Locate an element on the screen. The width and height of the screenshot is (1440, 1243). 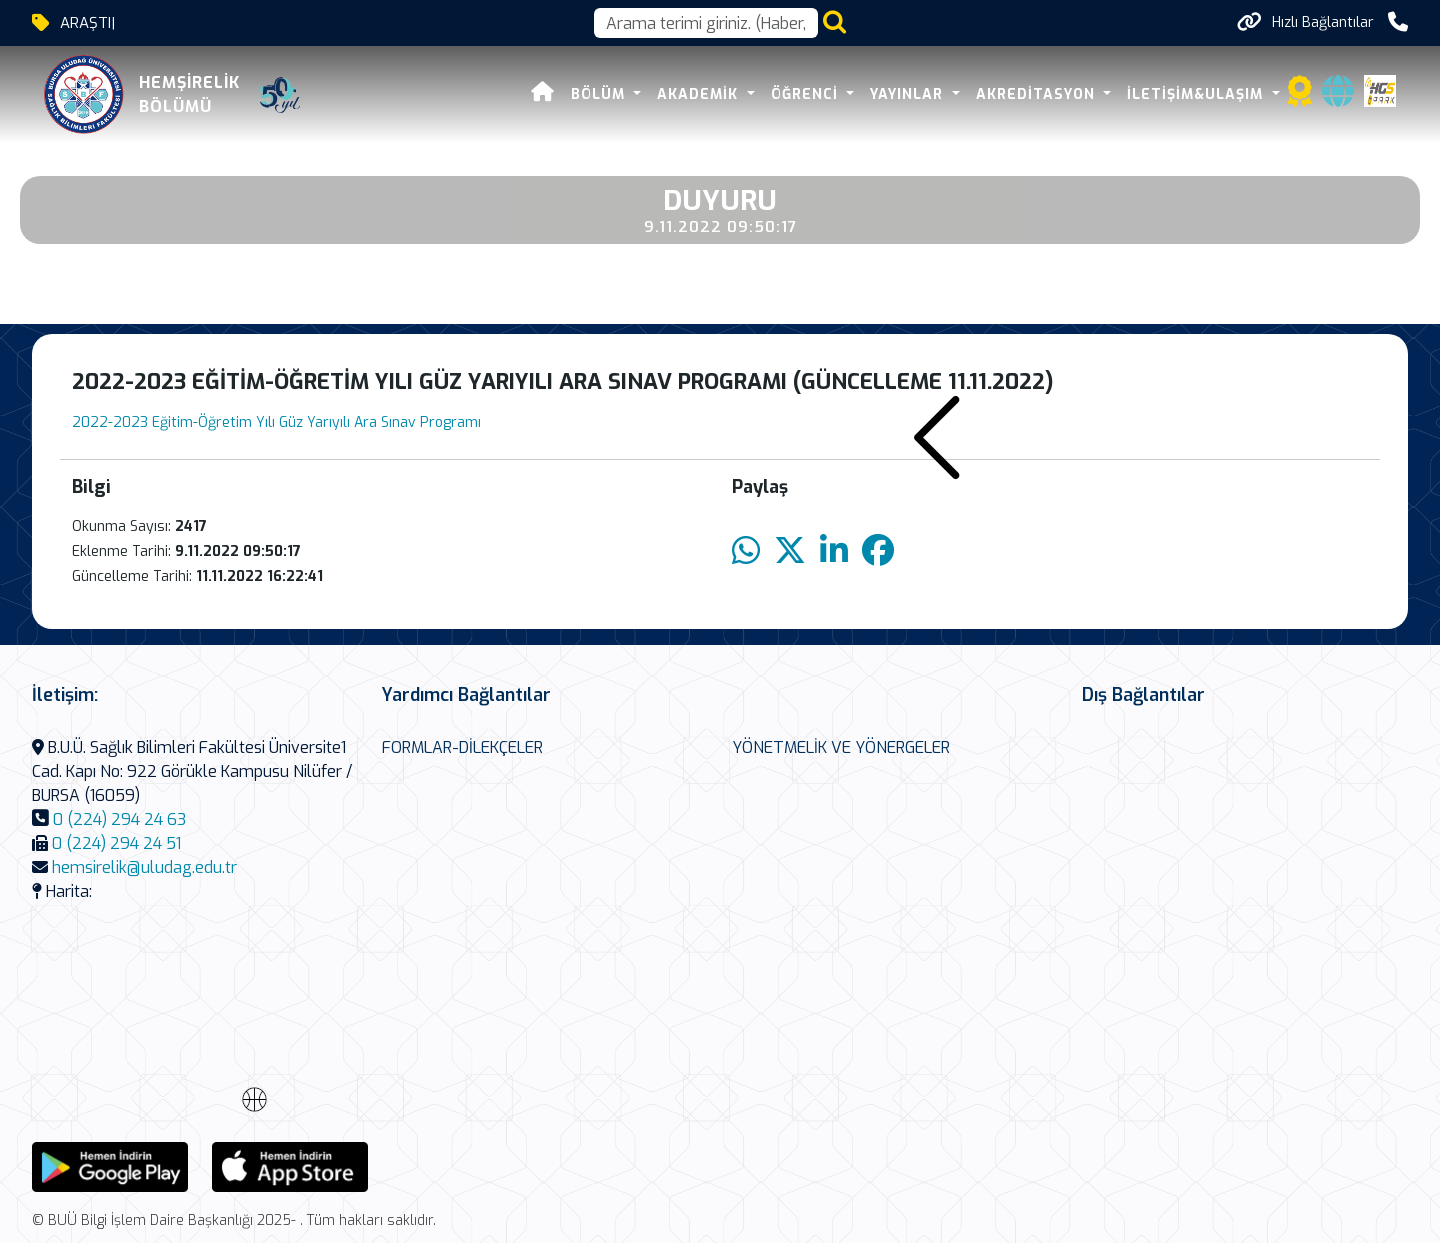
access sports or basketball-related content is located at coordinates (254, 1099).